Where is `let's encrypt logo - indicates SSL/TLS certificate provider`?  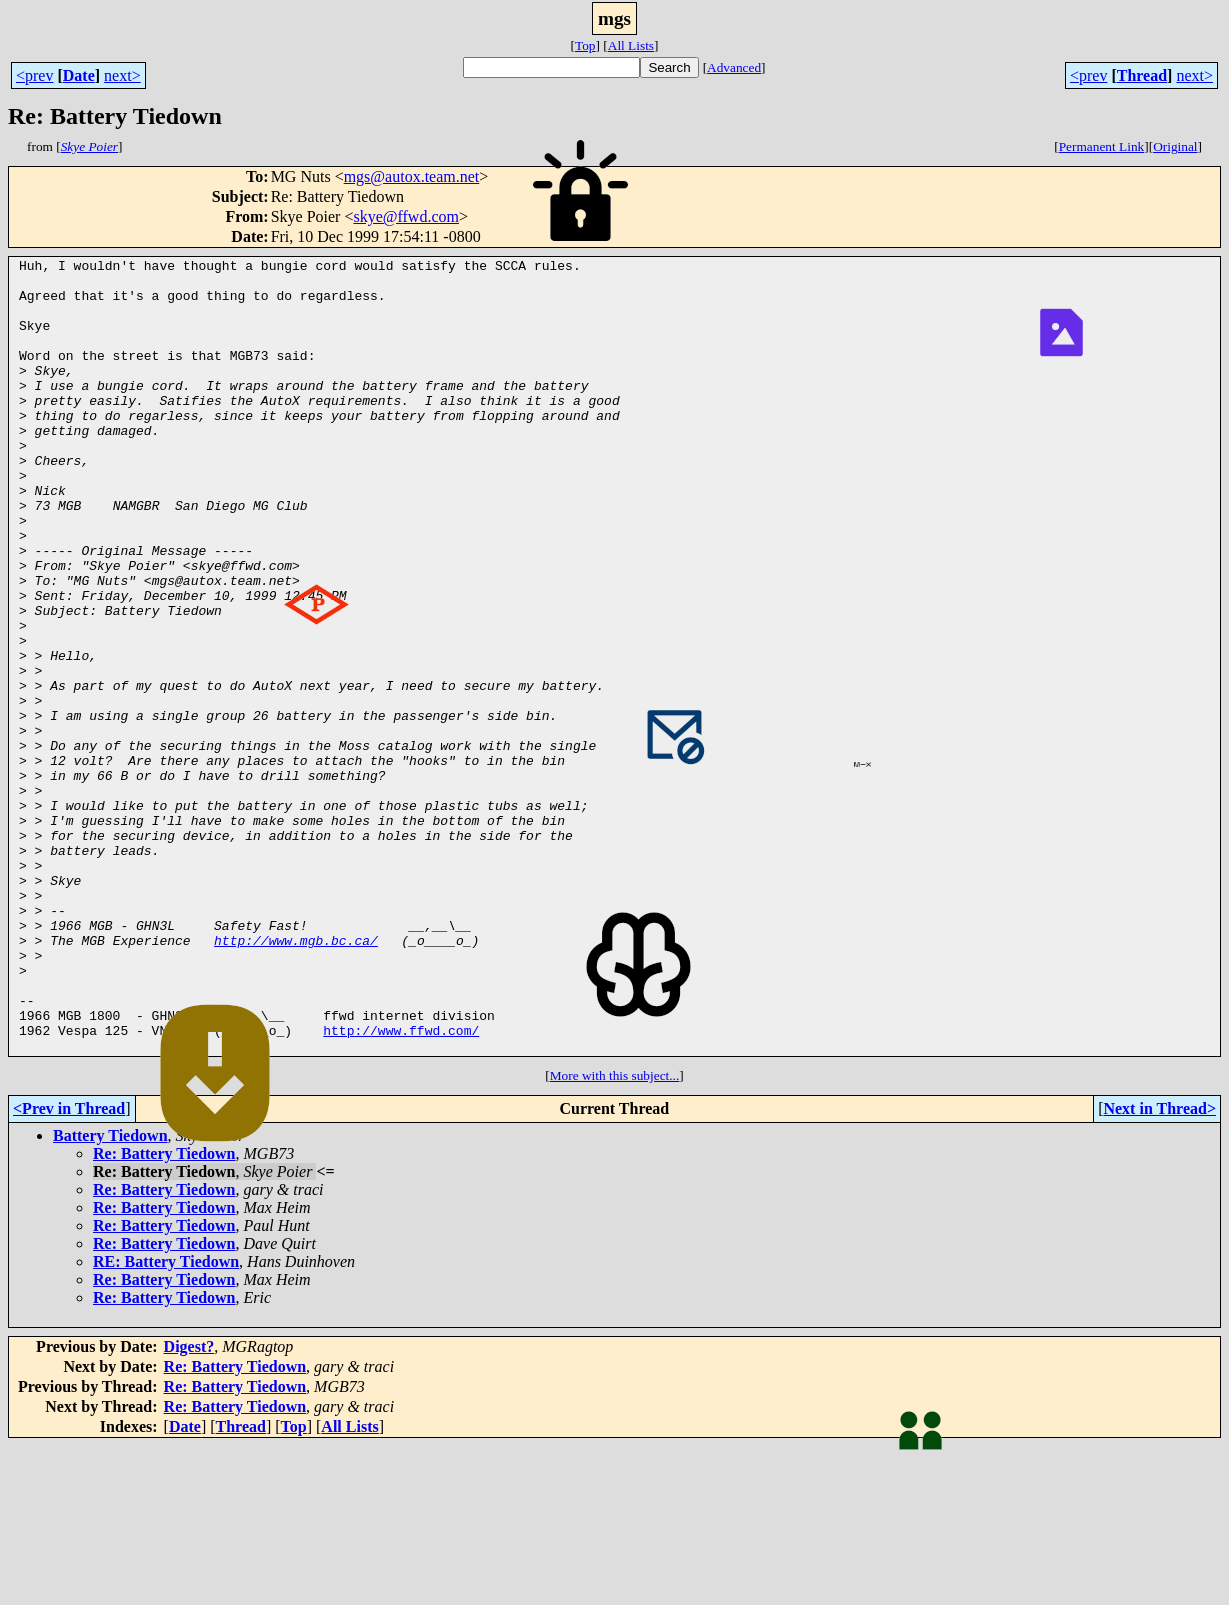
let's encrypt logo - indicates SSL/TLS certificate provider is located at coordinates (580, 190).